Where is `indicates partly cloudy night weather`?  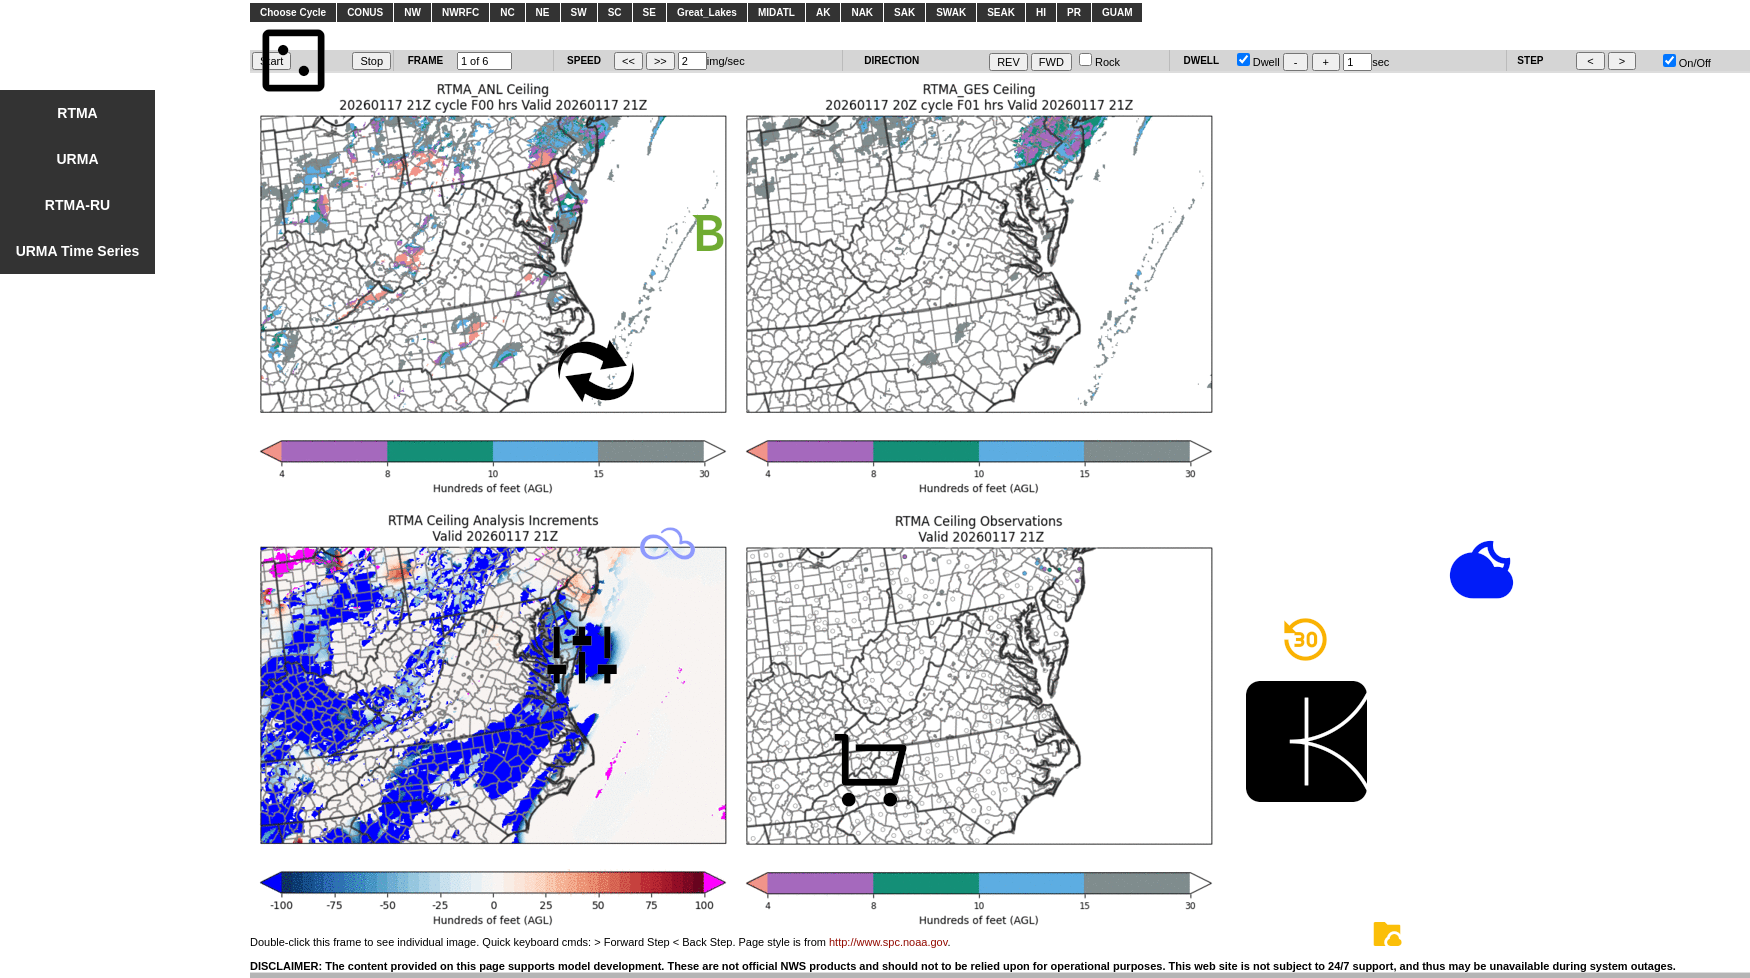
indicates partly cloudy night weather is located at coordinates (1481, 572).